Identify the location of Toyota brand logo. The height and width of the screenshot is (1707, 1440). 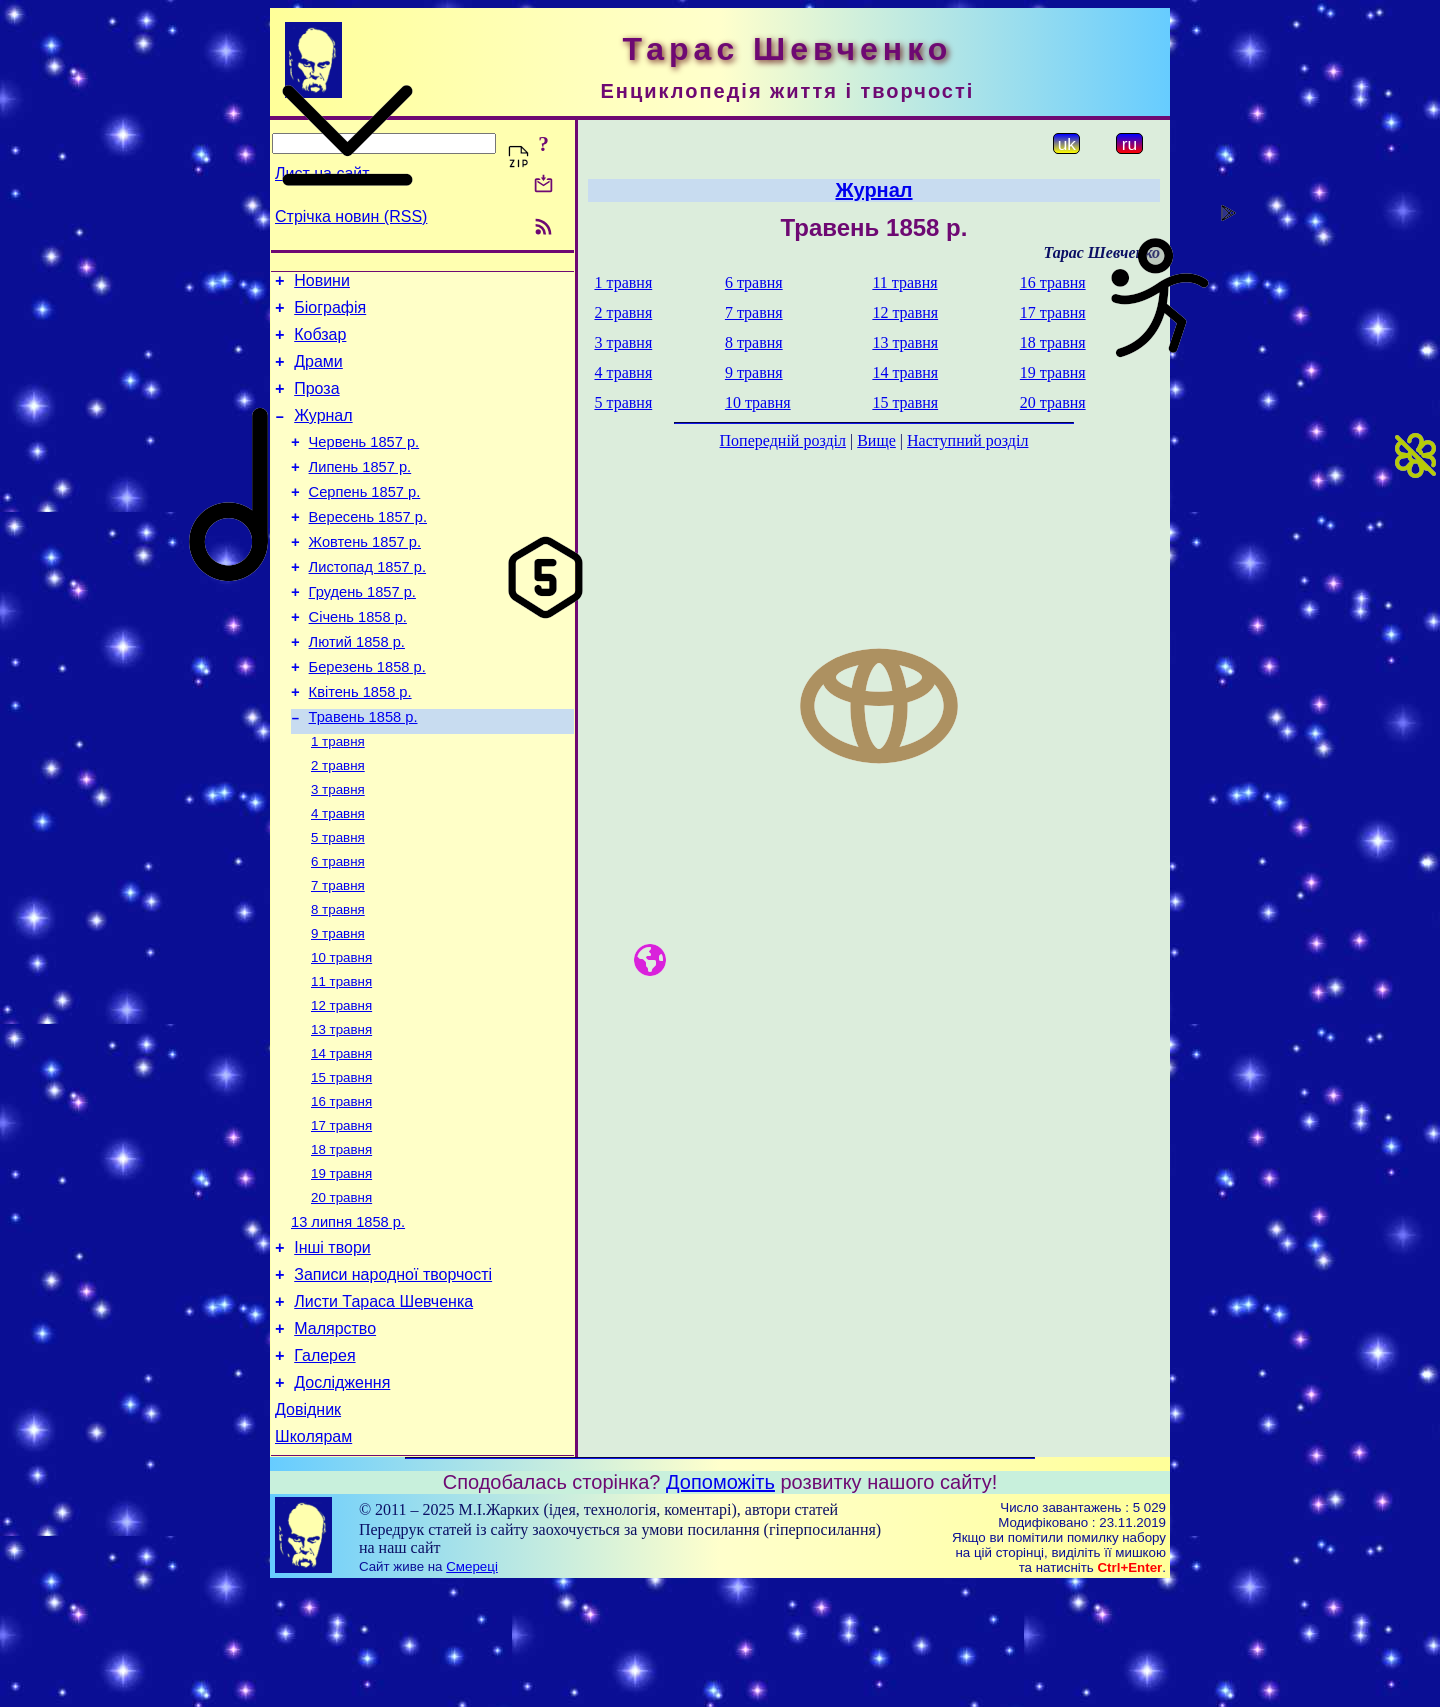
(879, 706).